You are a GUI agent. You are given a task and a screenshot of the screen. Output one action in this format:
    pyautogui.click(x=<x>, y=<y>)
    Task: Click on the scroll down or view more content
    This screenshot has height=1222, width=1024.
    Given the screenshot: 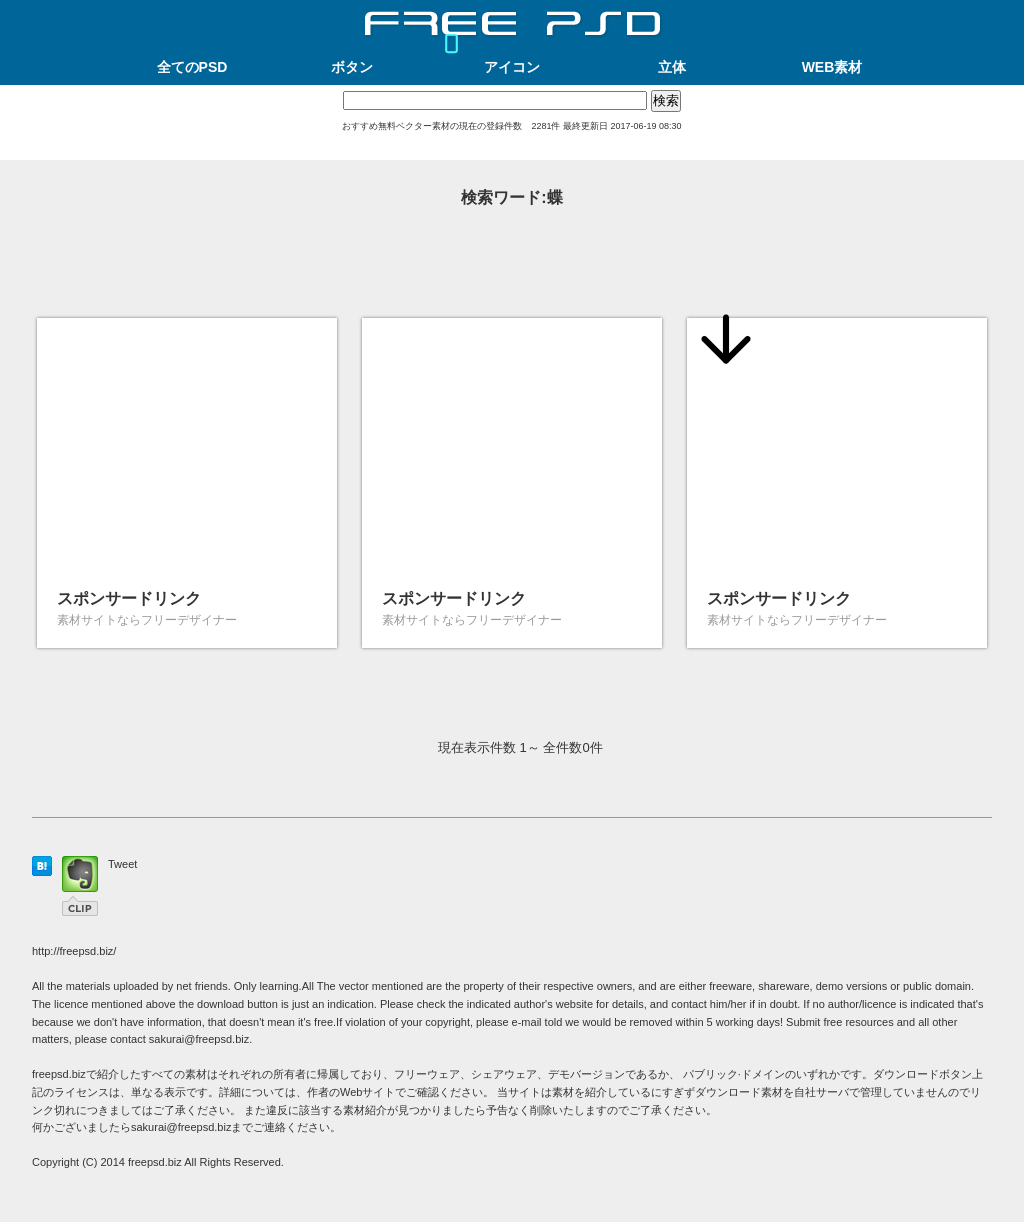 What is the action you would take?
    pyautogui.click(x=726, y=339)
    